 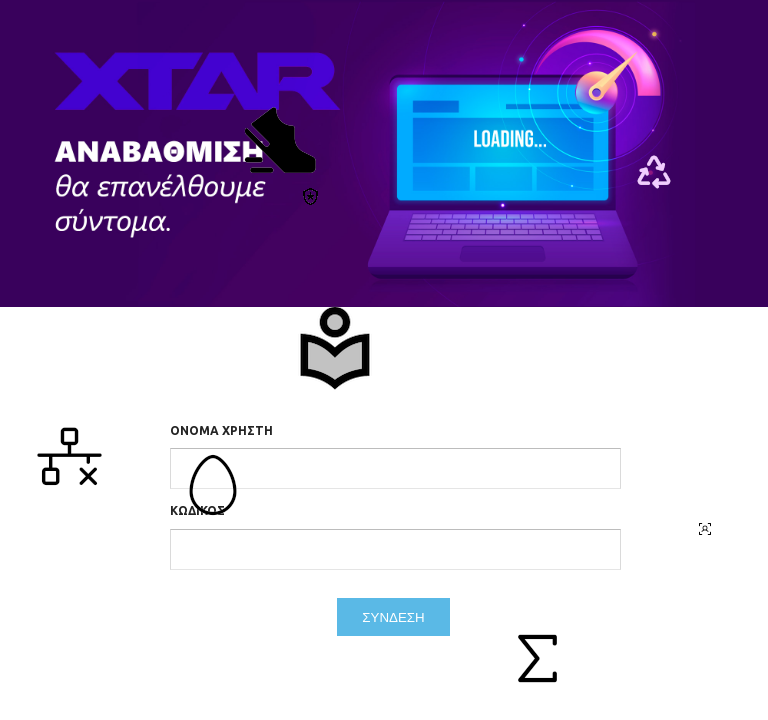 What do you see at coordinates (654, 172) in the screenshot?
I see `recycle or move item to trash` at bounding box center [654, 172].